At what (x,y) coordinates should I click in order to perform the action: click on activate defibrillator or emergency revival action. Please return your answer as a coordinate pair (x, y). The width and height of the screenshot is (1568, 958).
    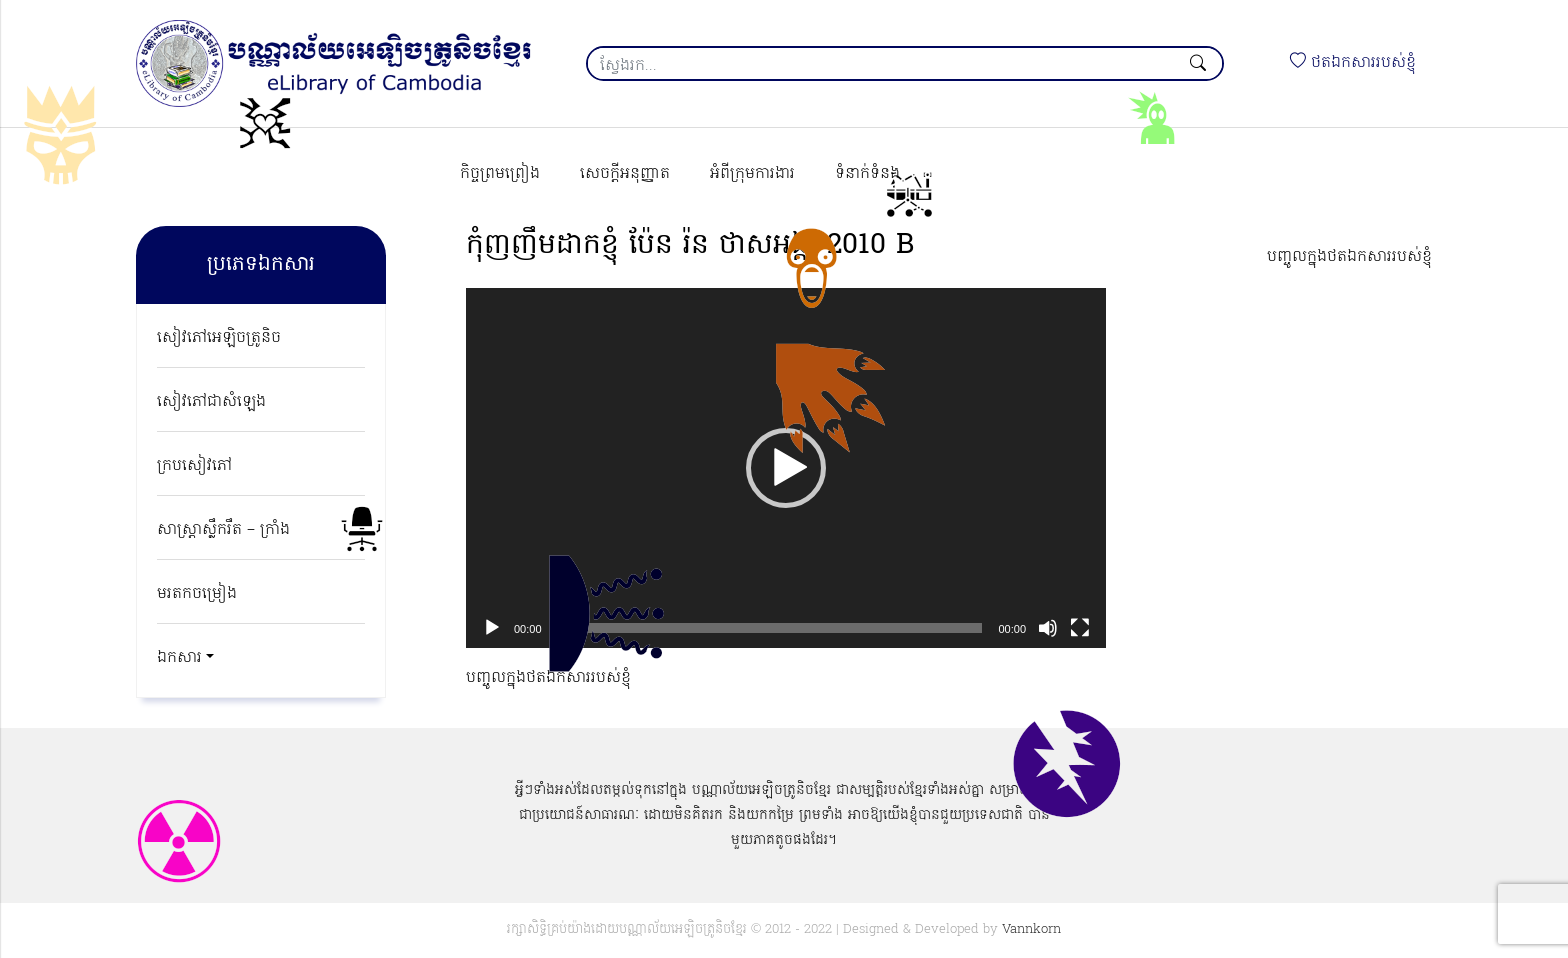
    Looking at the image, I should click on (265, 123).